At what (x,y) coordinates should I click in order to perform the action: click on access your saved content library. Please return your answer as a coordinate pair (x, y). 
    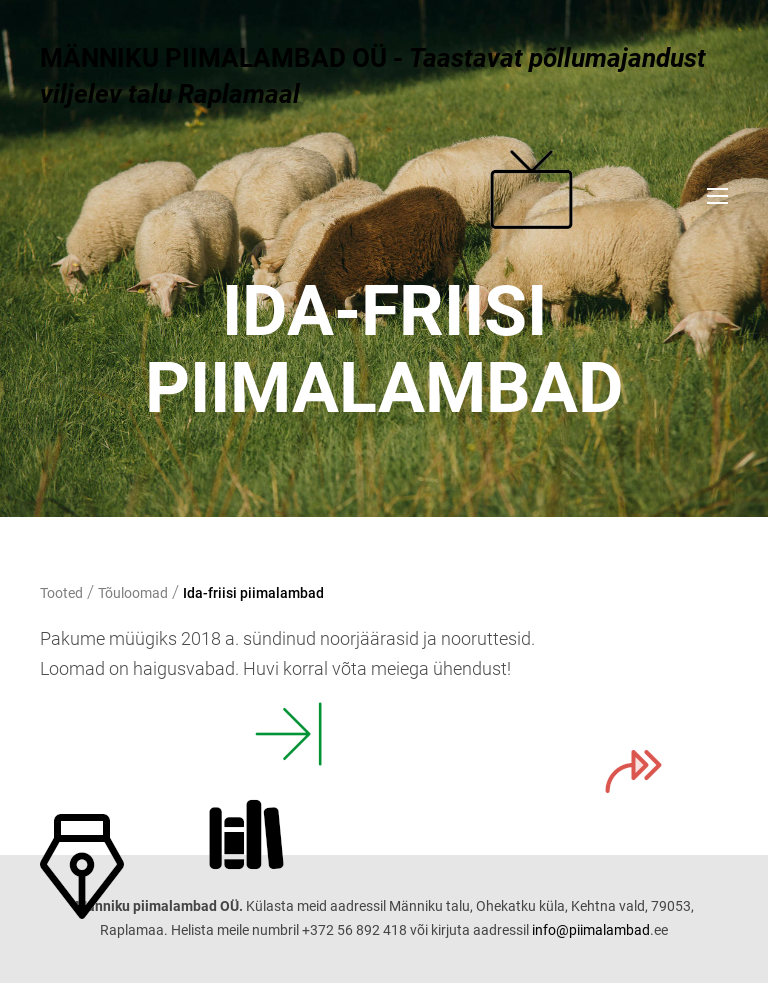
    Looking at the image, I should click on (246, 834).